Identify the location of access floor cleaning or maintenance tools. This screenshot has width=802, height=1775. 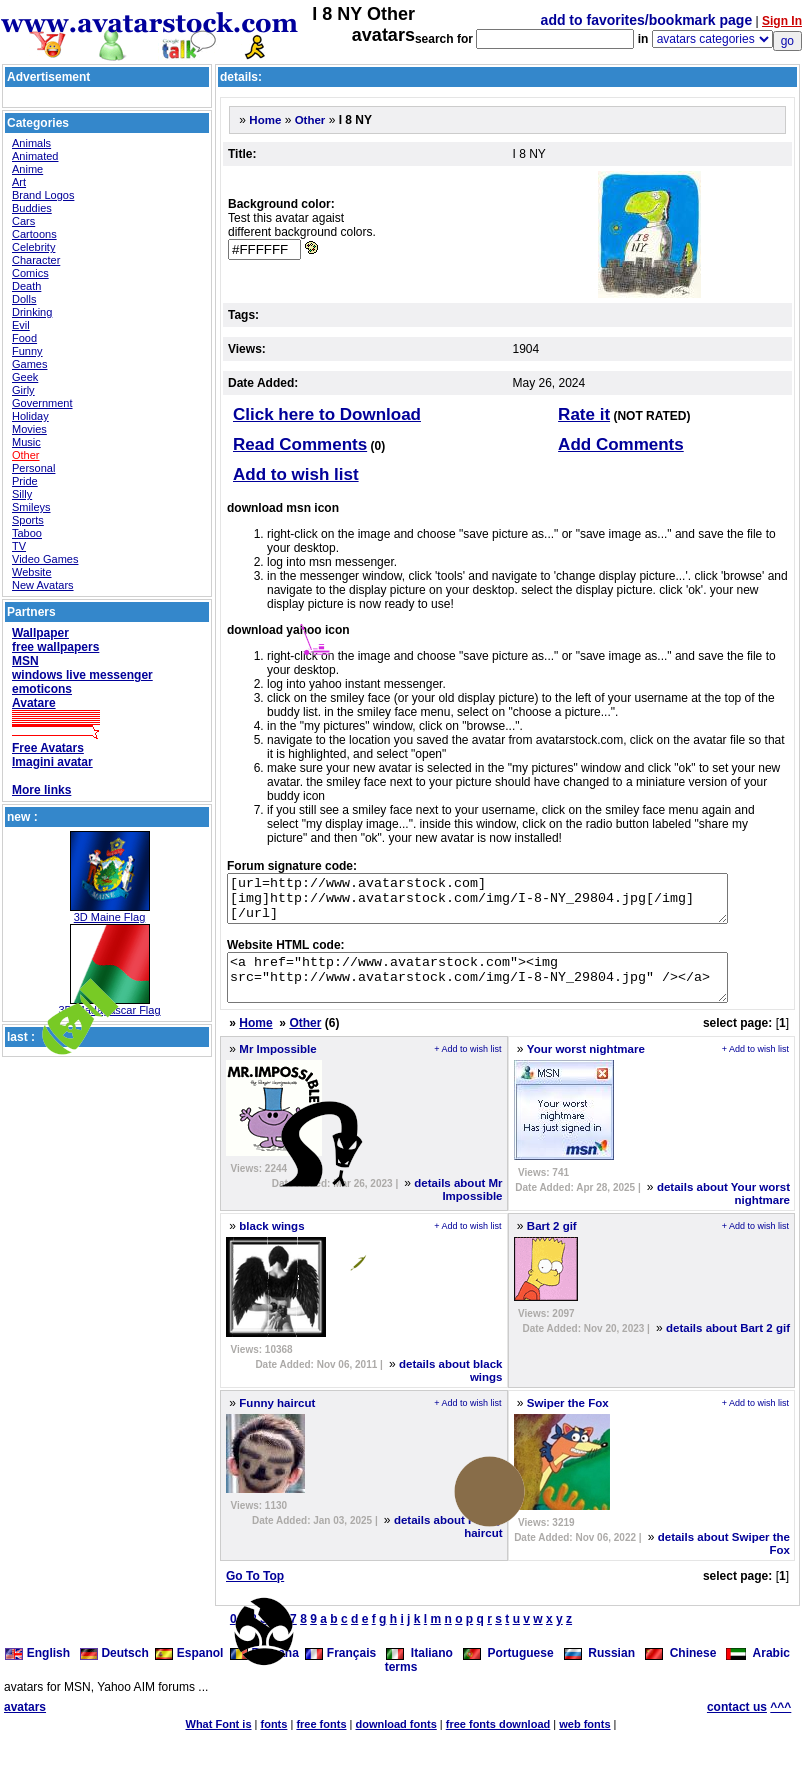
(316, 639).